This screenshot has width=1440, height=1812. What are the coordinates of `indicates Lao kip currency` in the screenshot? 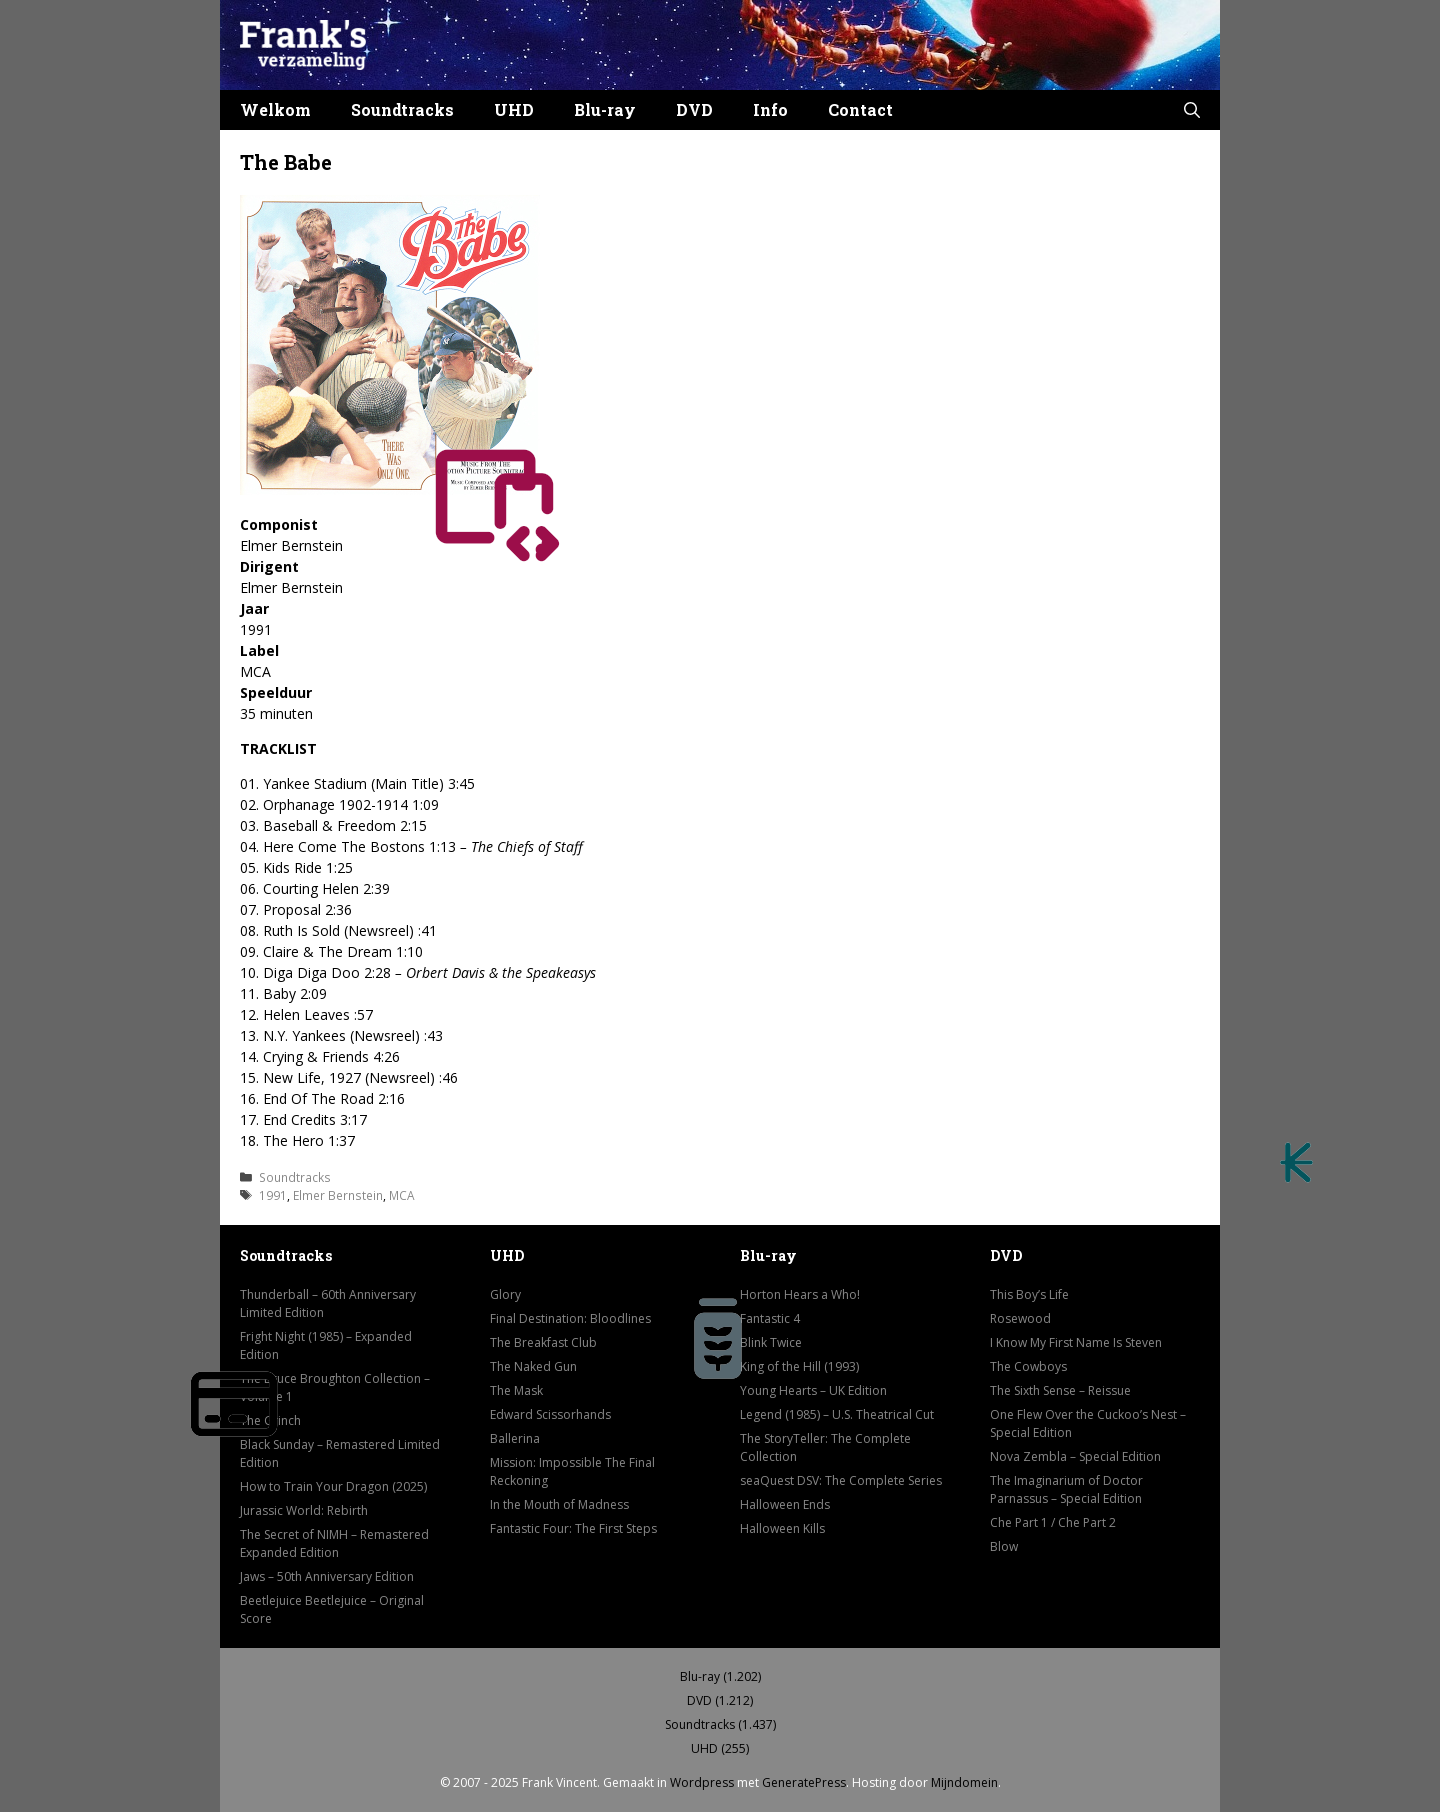 It's located at (1296, 1162).